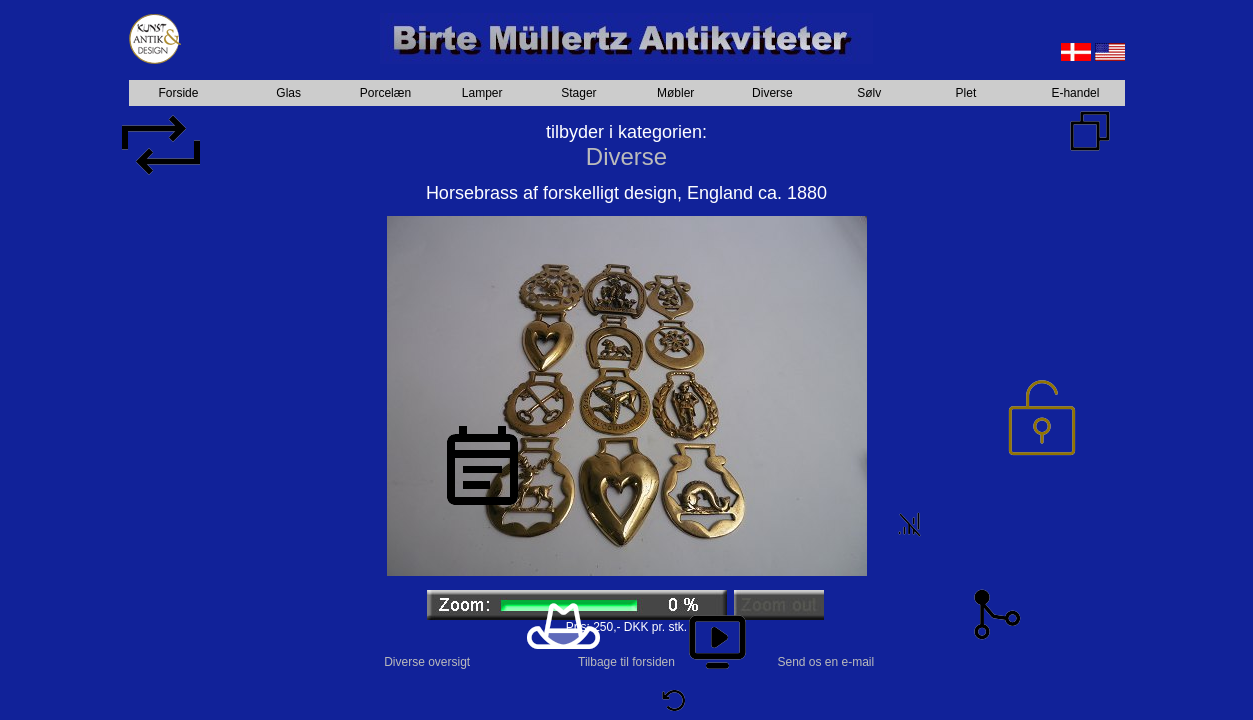  What do you see at coordinates (1090, 131) in the screenshot?
I see `copy to clipboard` at bounding box center [1090, 131].